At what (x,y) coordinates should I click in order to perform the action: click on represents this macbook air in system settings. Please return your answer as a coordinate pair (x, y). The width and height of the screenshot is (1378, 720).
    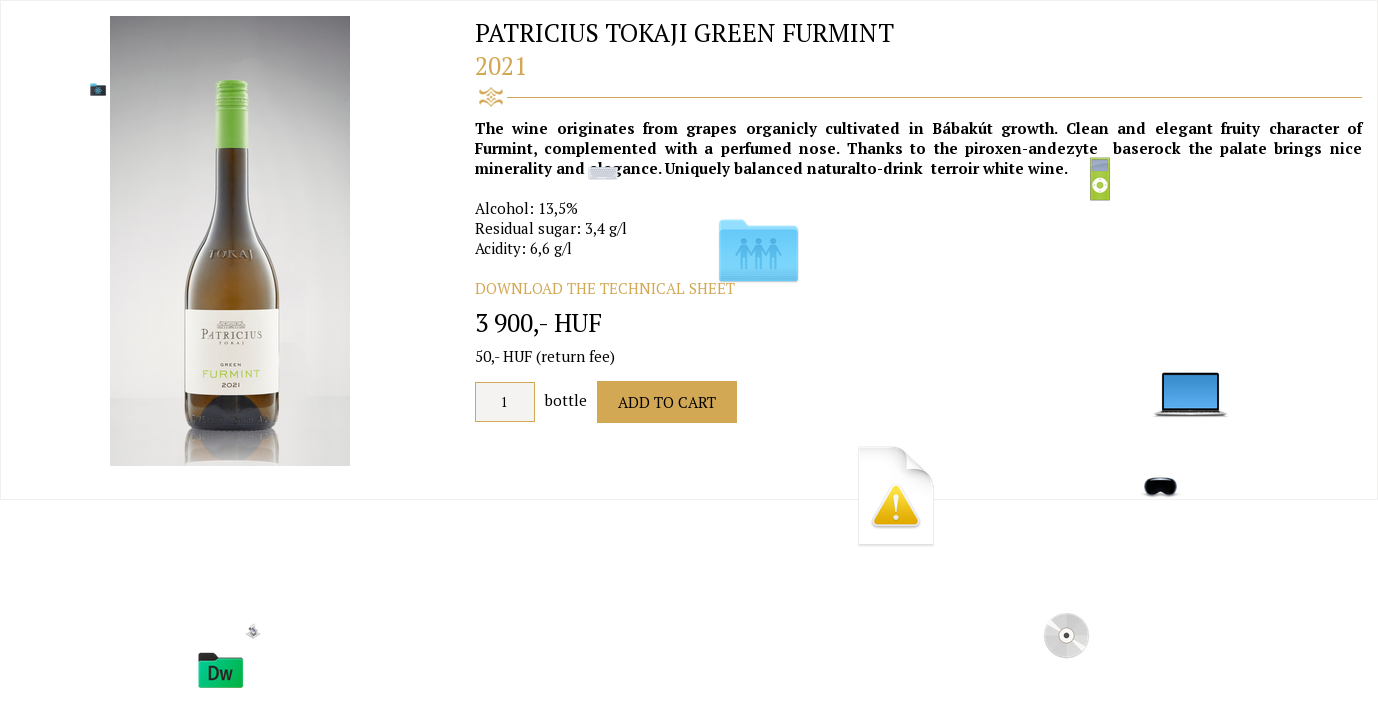
    Looking at the image, I should click on (1190, 388).